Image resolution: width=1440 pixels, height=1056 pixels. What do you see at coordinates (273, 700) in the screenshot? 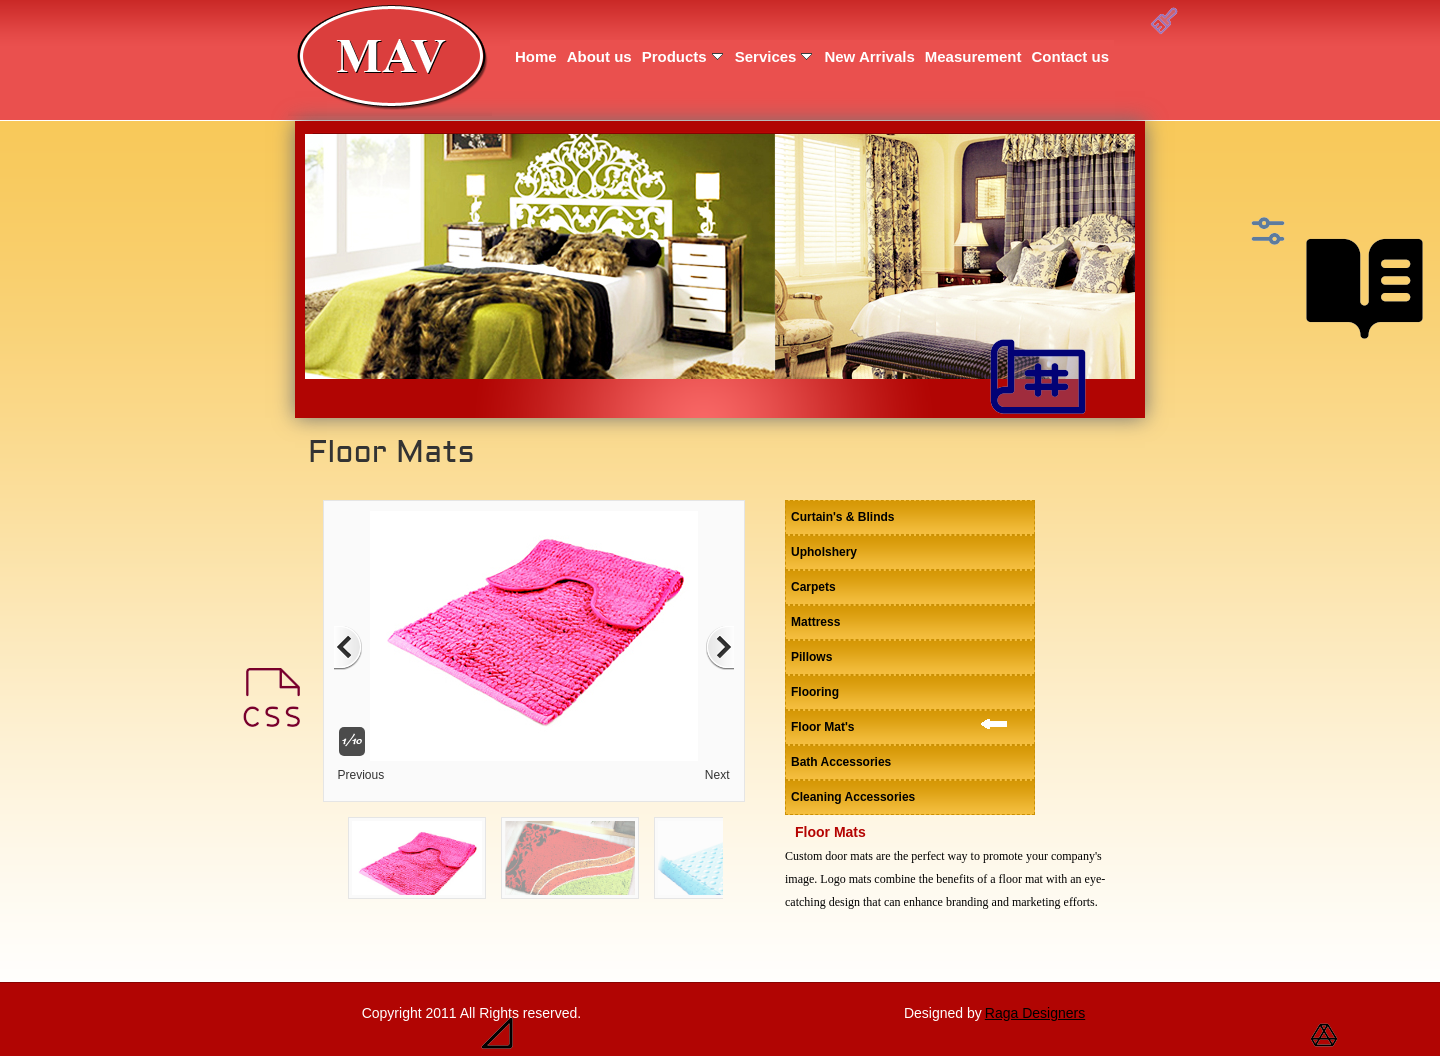
I see `view or open a CSS stylesheet file` at bounding box center [273, 700].